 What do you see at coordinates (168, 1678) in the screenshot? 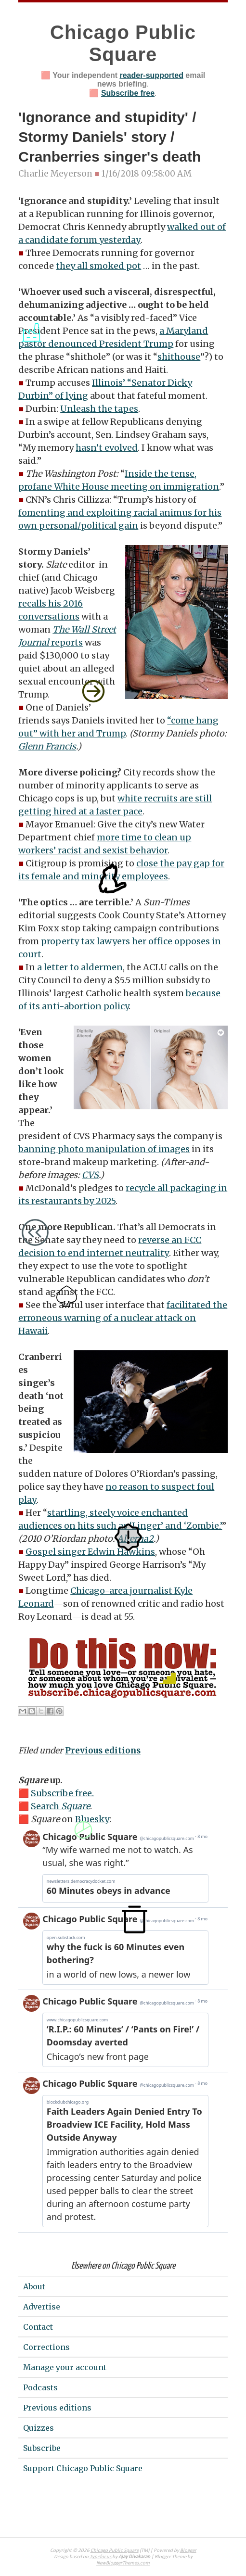
I see `view step count or fitness progress` at bounding box center [168, 1678].